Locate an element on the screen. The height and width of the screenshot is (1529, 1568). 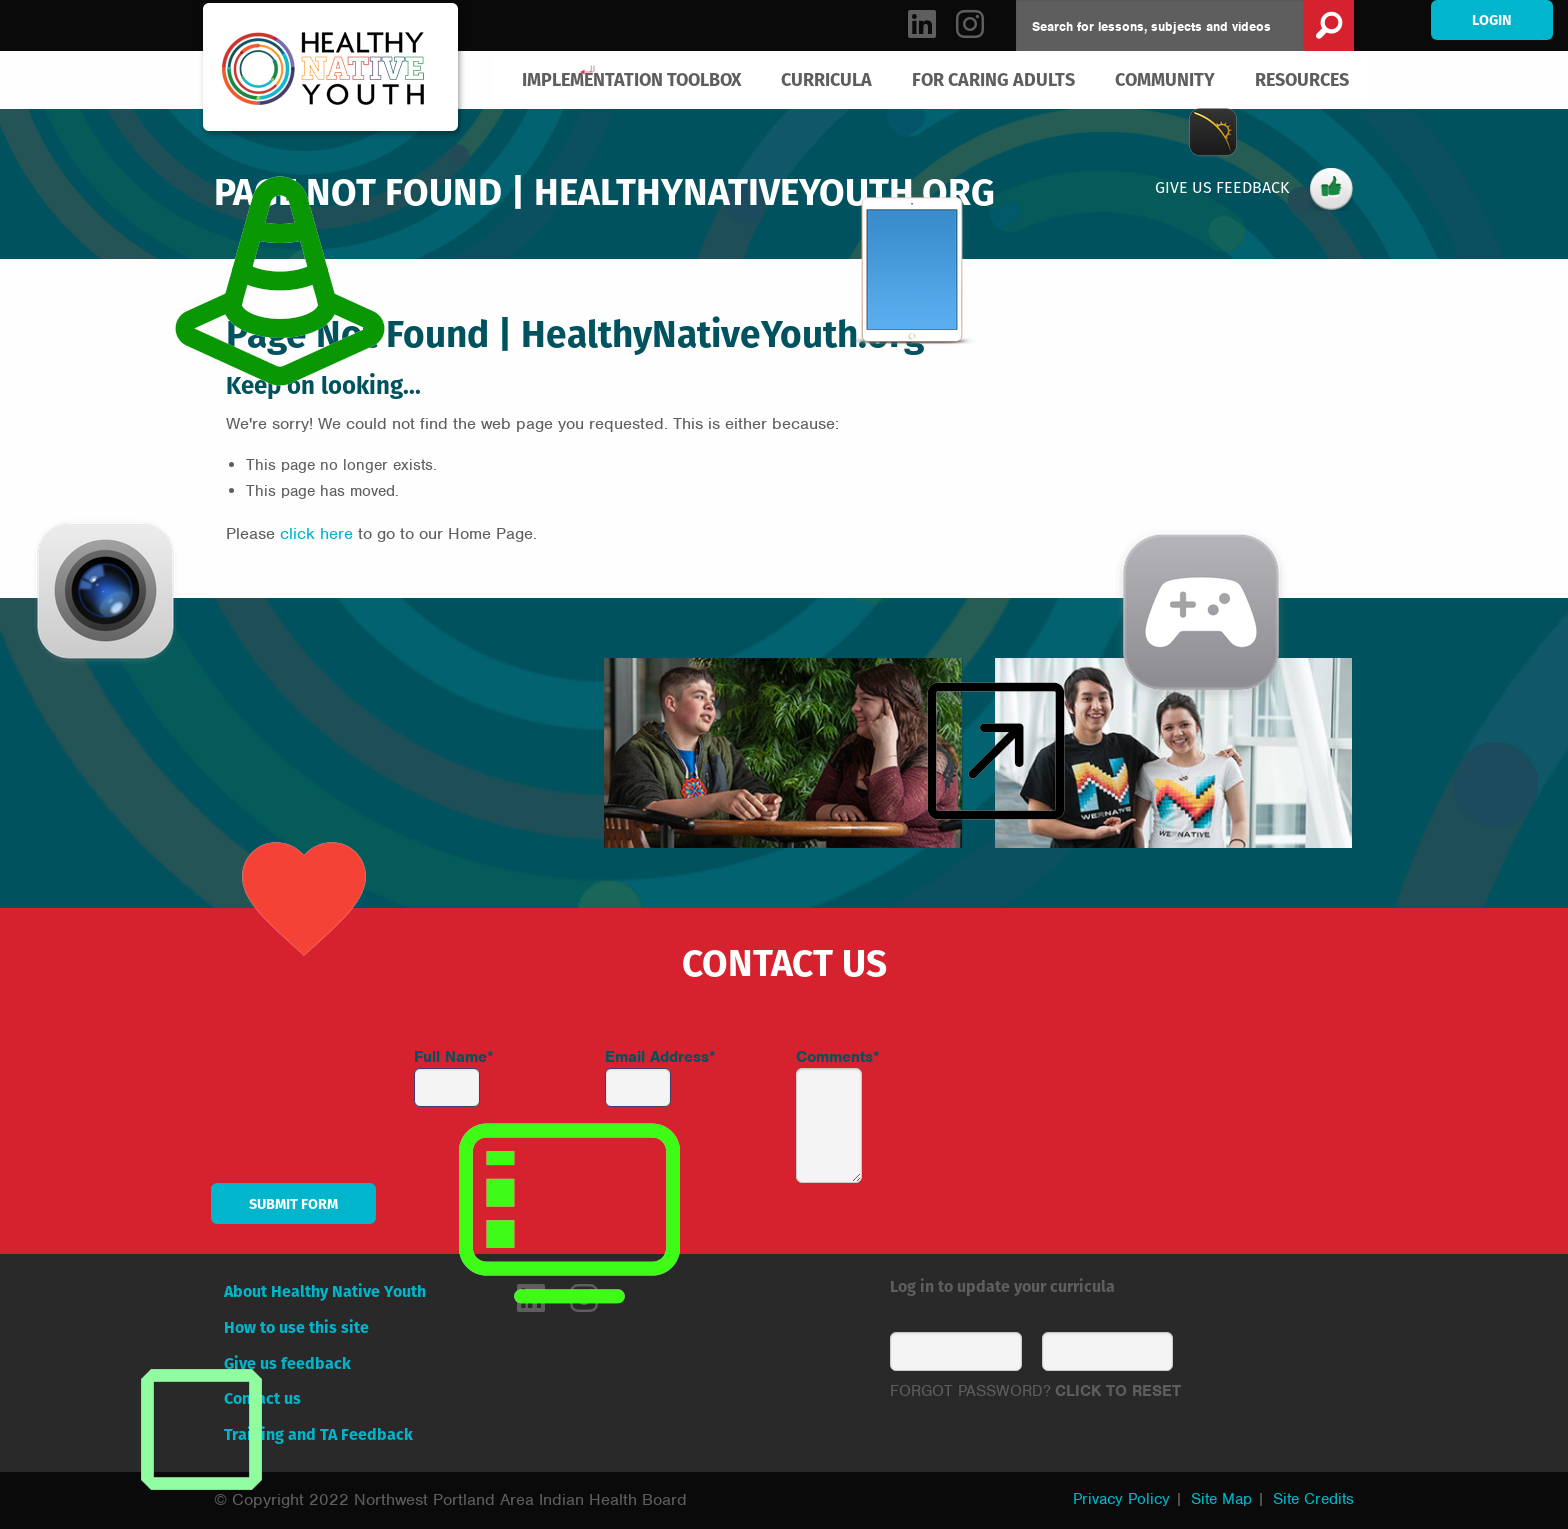
reply to all recipients of an email is located at coordinates (587, 69).